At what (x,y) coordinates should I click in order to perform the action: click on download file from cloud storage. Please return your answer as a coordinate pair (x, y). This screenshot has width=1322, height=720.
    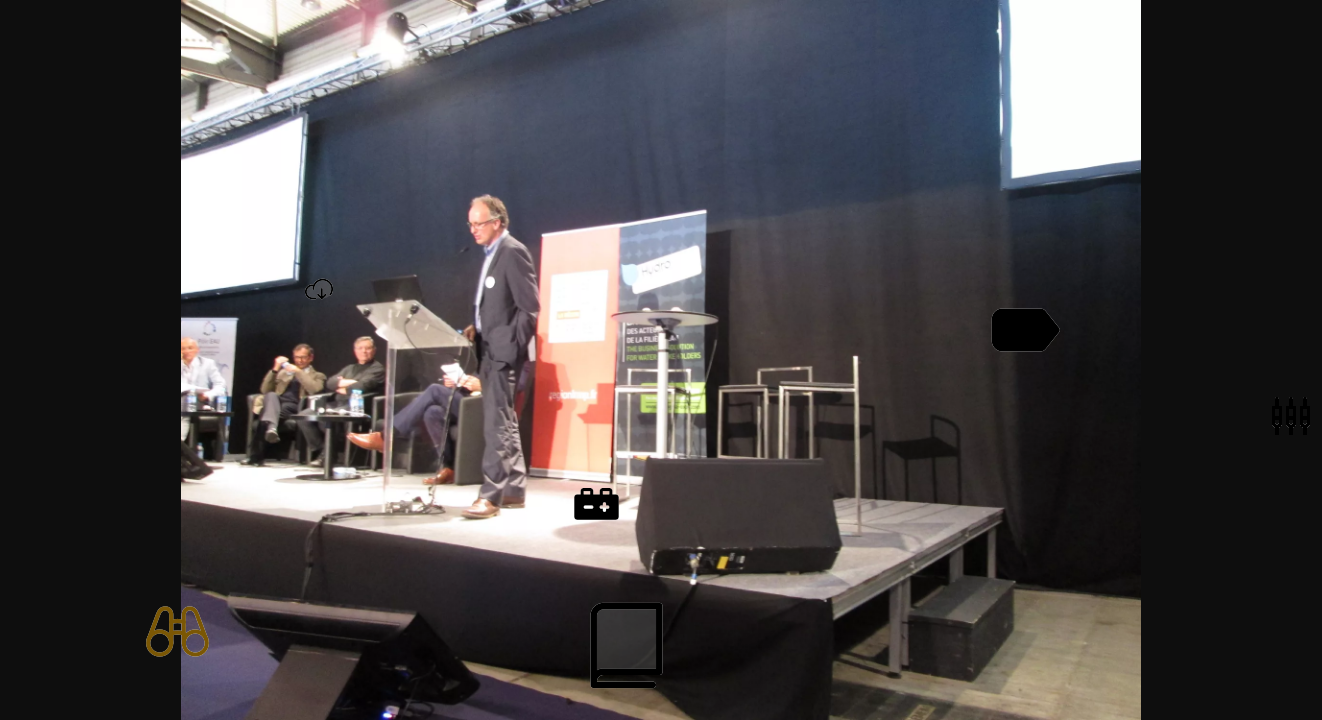
    Looking at the image, I should click on (319, 289).